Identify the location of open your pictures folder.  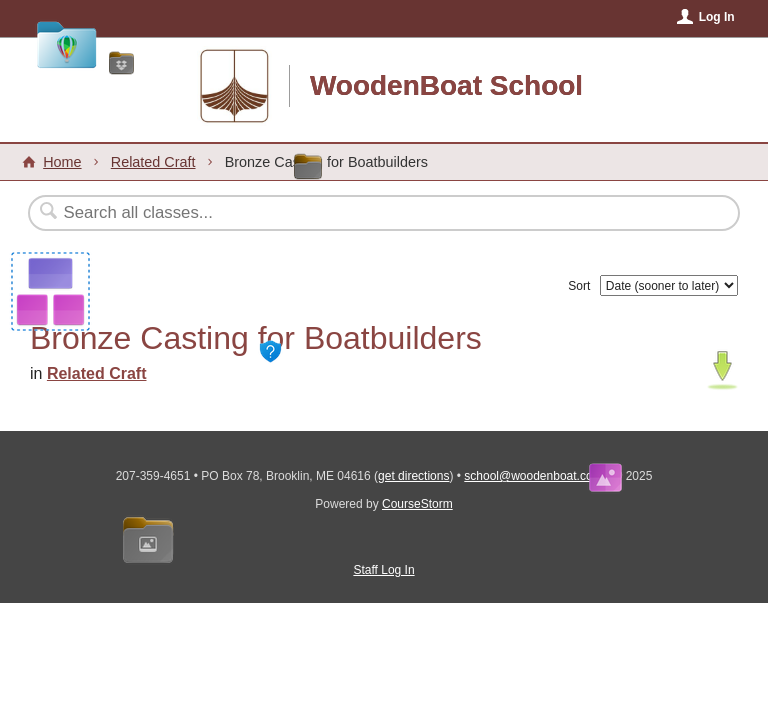
(148, 540).